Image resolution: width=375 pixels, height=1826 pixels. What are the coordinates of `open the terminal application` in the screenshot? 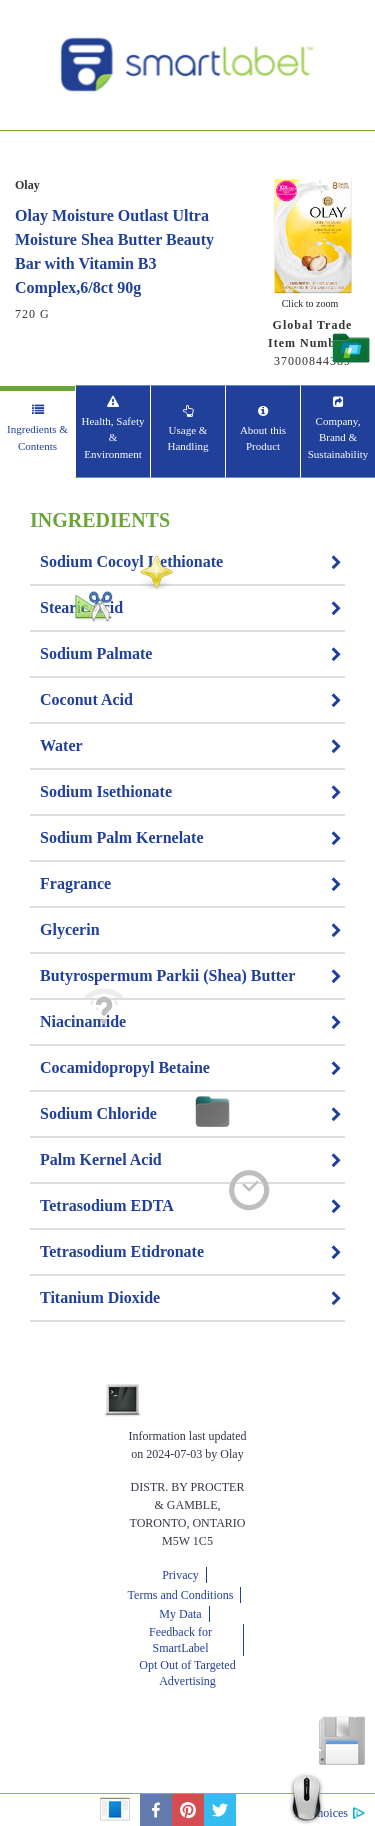 It's located at (122, 1398).